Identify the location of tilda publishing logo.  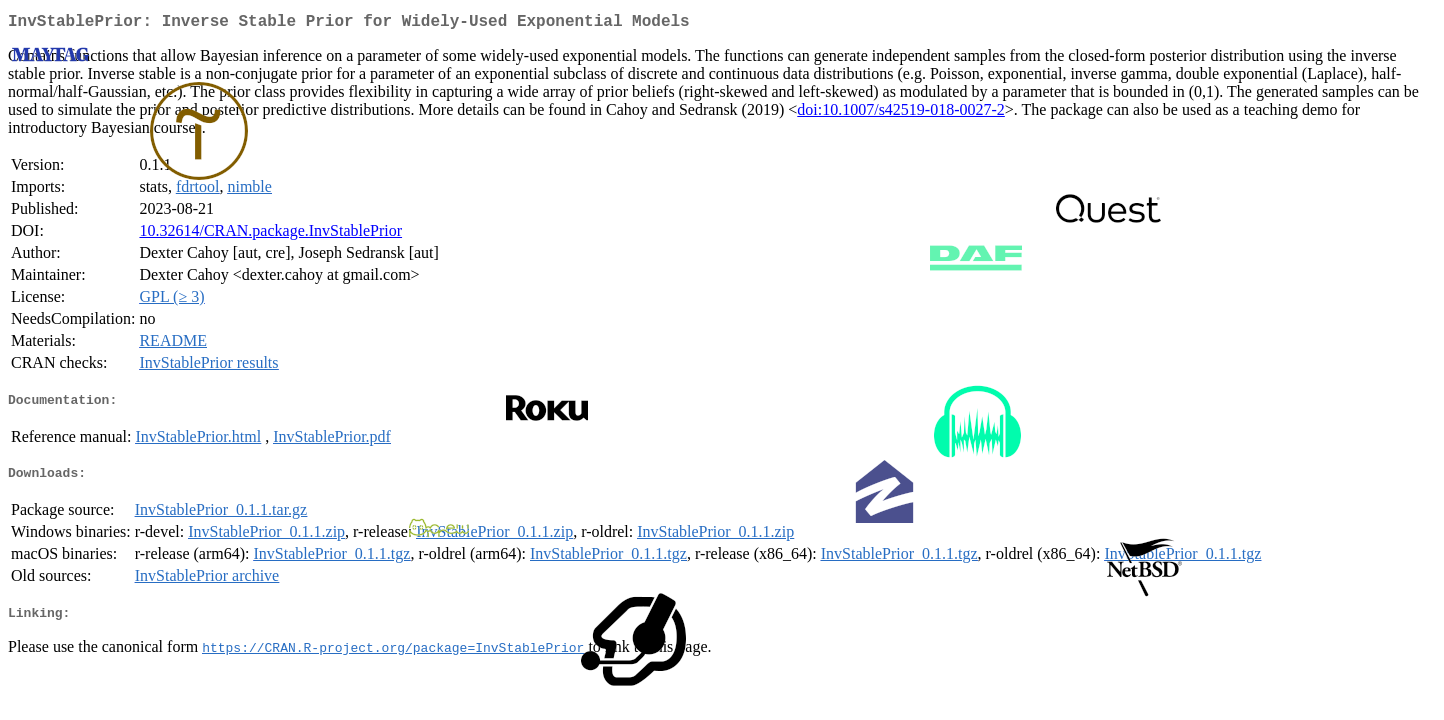
(199, 131).